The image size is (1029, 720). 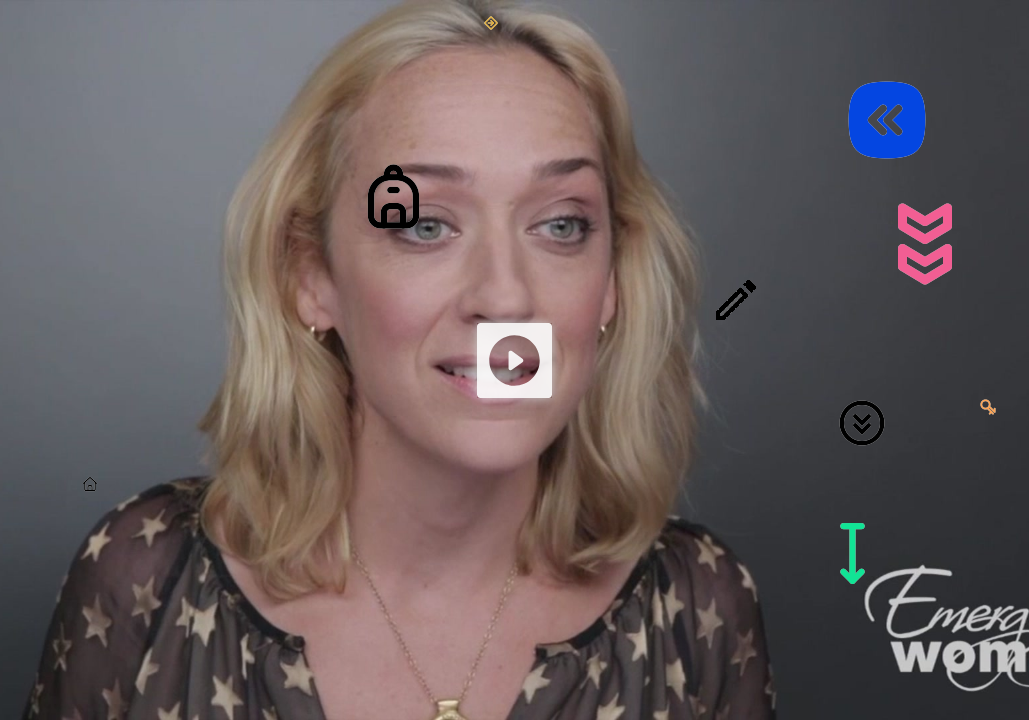 I want to click on scroll down or view more content, so click(x=862, y=423).